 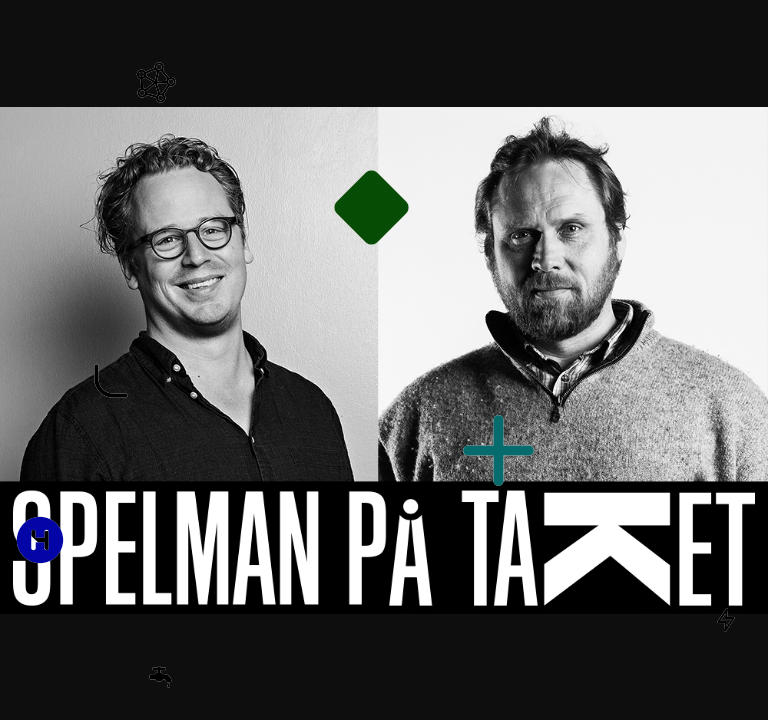 I want to click on access water or plumbing settings, so click(x=160, y=675).